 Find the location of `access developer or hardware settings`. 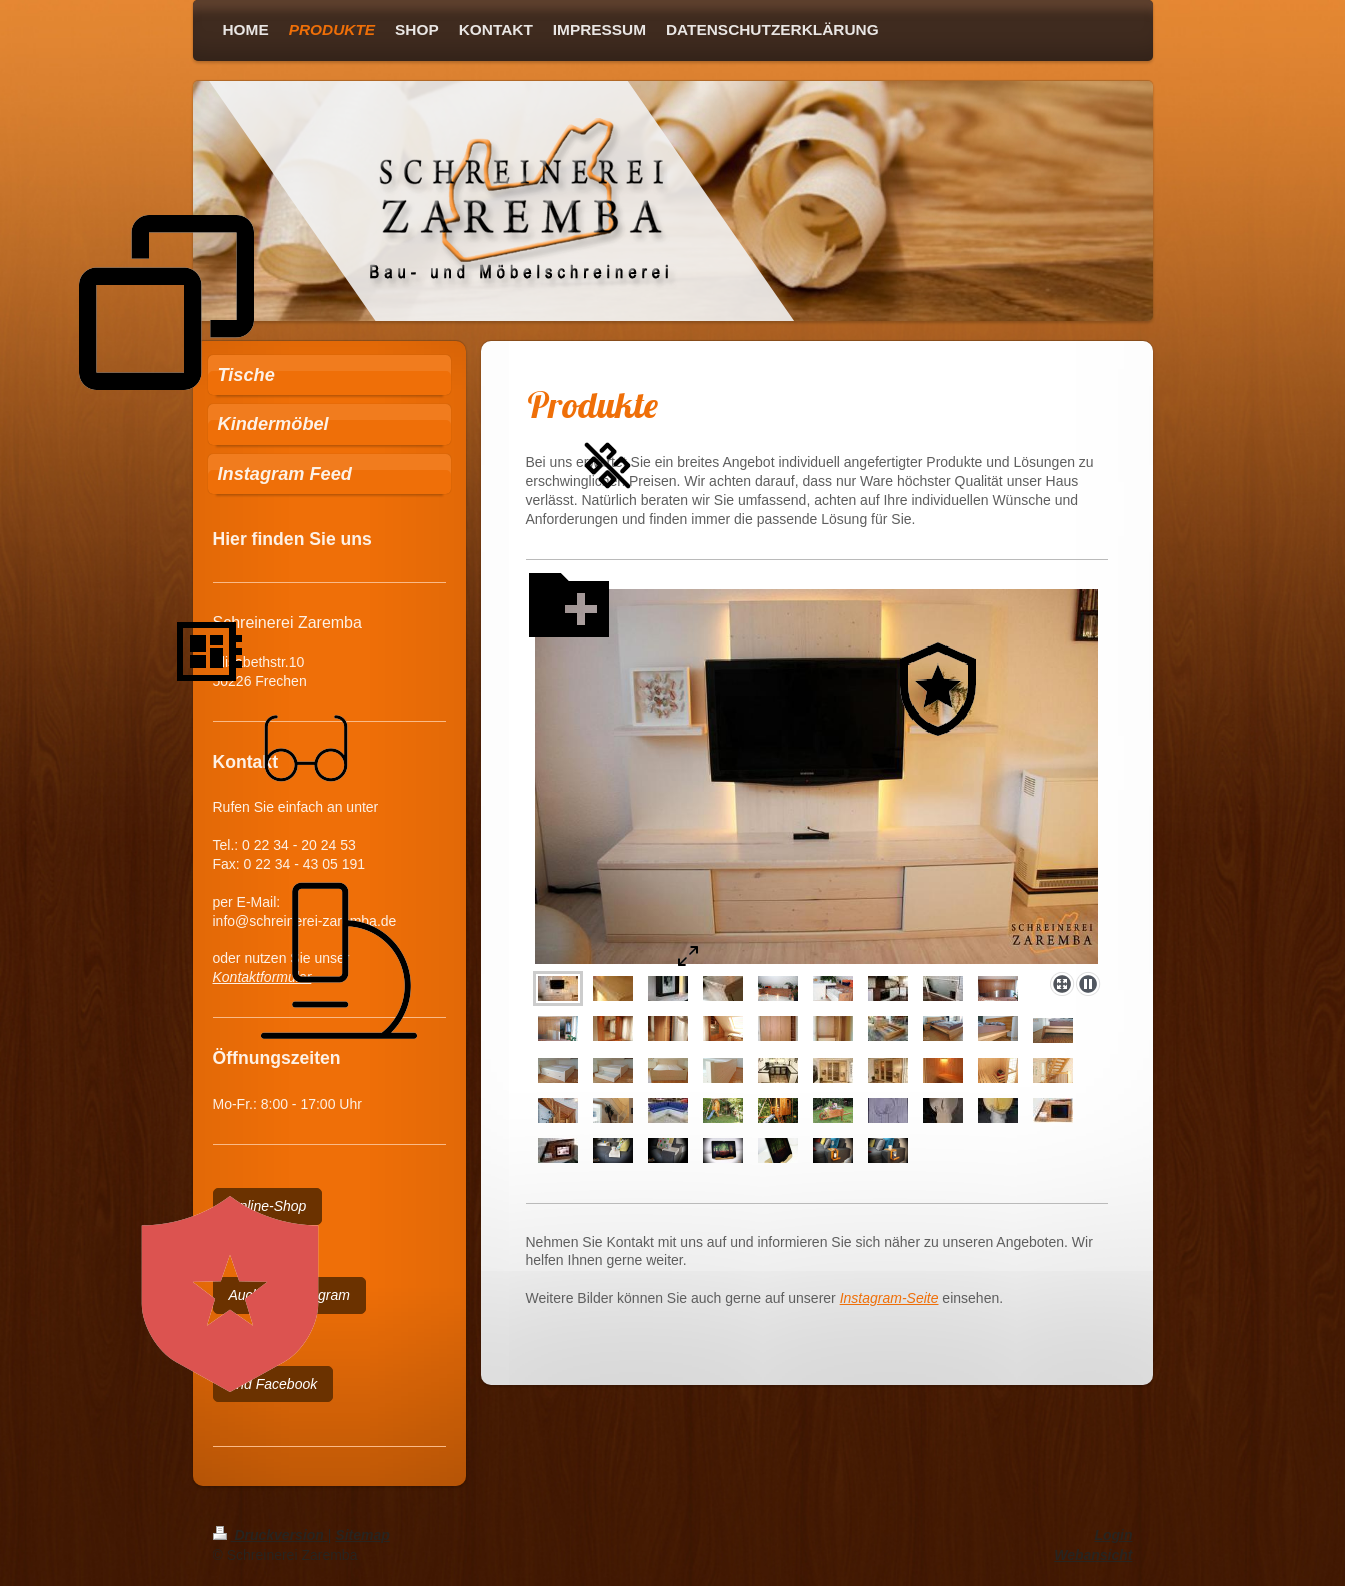

access developer or hardware settings is located at coordinates (209, 651).